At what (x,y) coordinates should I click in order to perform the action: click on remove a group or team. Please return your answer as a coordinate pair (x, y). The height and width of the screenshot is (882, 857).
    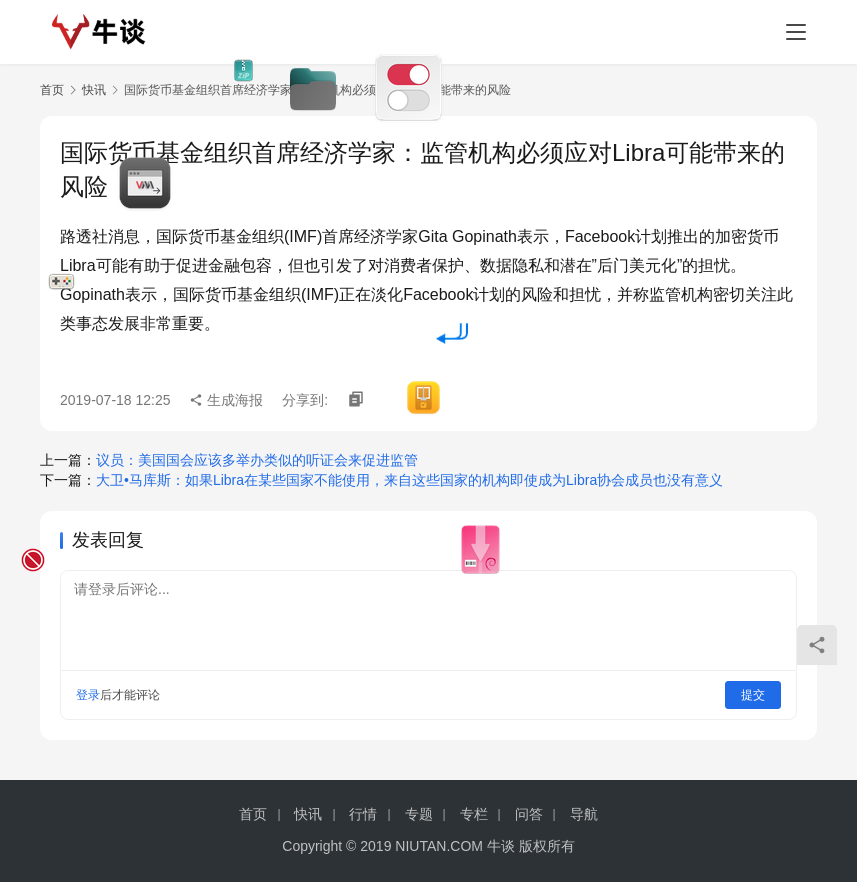
    Looking at the image, I should click on (33, 560).